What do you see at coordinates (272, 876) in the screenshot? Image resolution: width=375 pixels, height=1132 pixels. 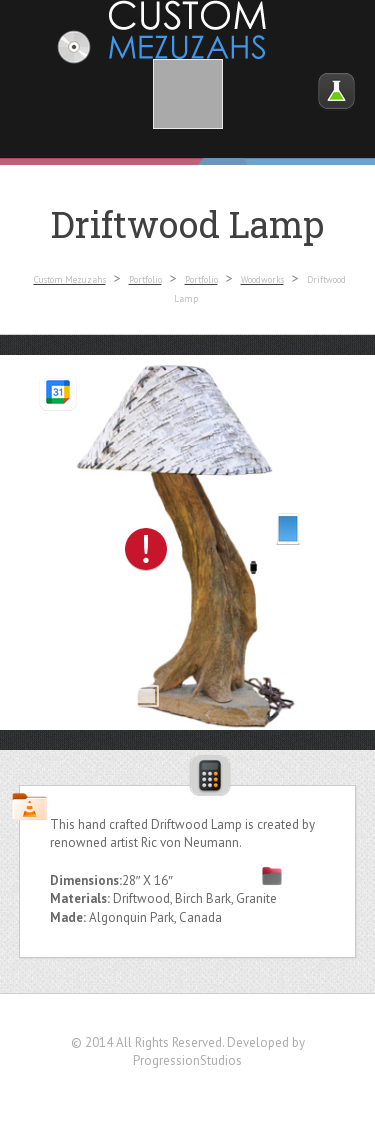 I see `drop files here to move them into this folder` at bounding box center [272, 876].